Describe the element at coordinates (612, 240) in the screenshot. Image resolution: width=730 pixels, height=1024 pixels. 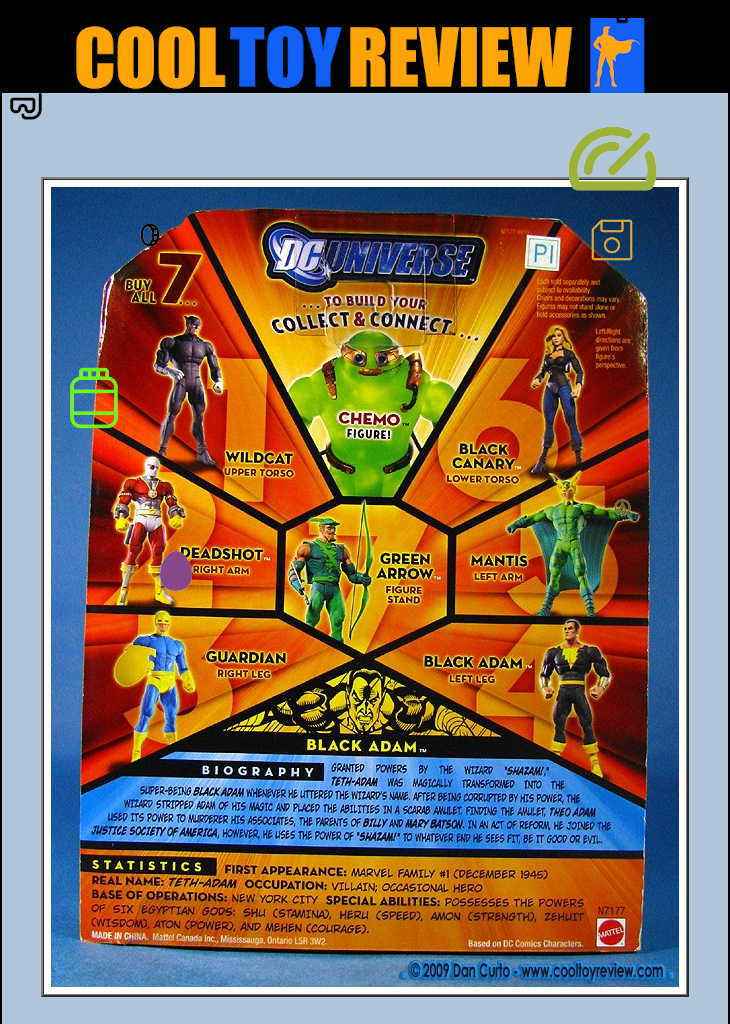
I see `save current file or document` at that location.